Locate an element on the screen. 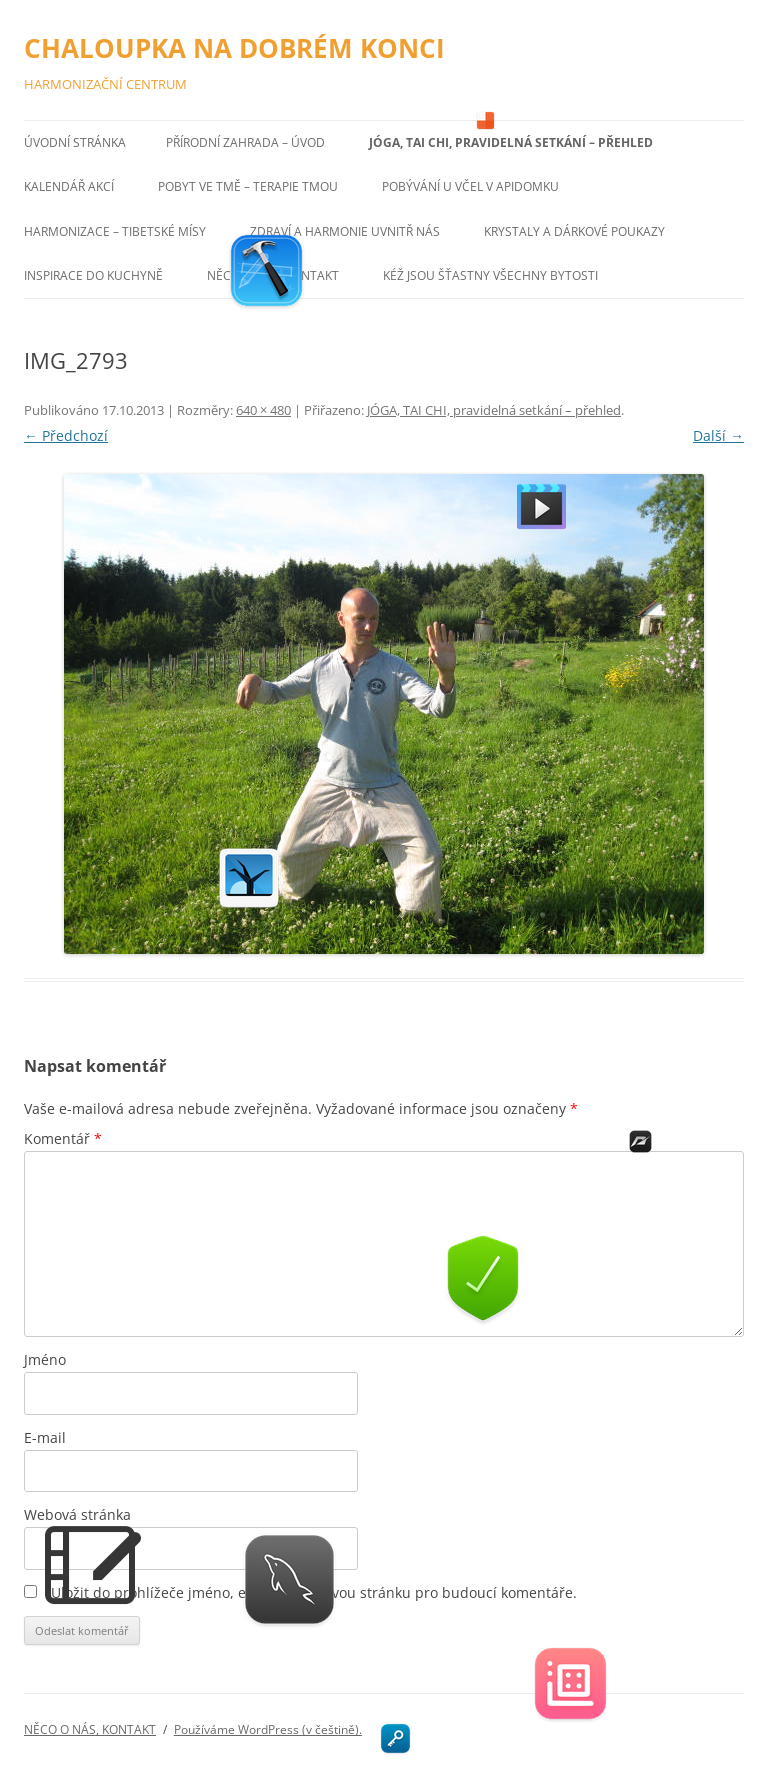 The width and height of the screenshot is (768, 1766). indicates high security status or strong protection enabled is located at coordinates (483, 1281).